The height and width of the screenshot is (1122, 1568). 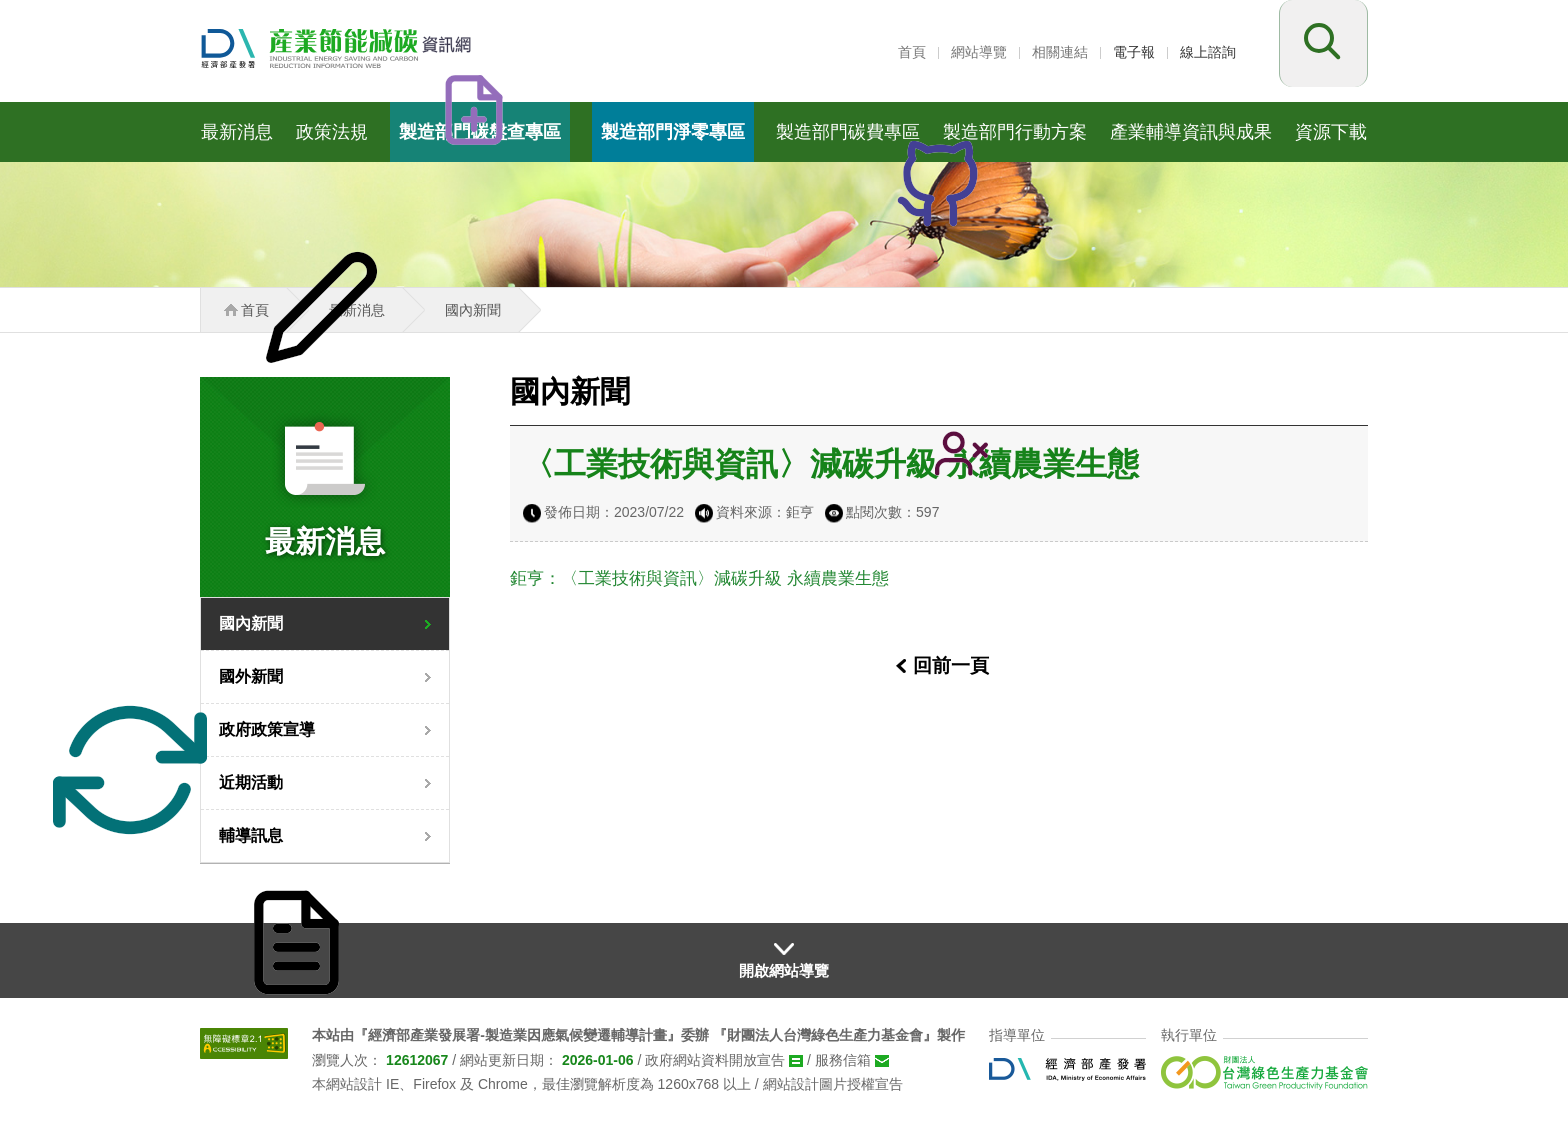 I want to click on refresh or reload content, so click(x=130, y=770).